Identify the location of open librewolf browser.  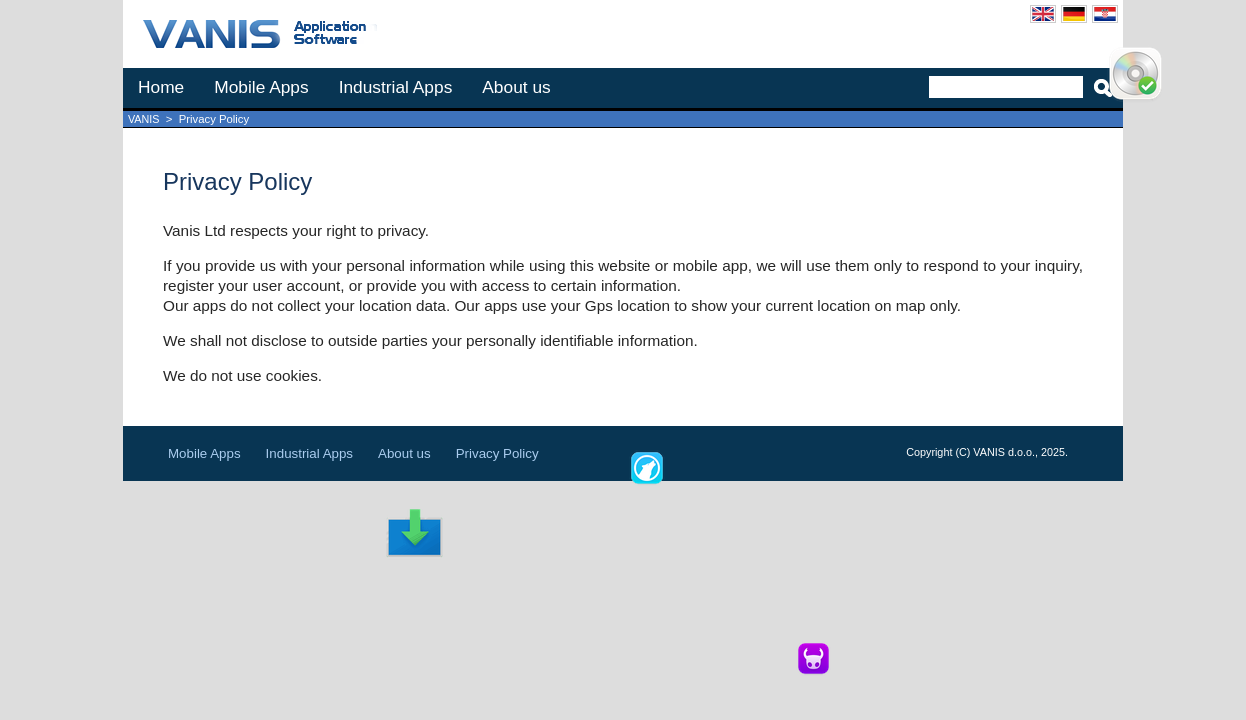
(647, 468).